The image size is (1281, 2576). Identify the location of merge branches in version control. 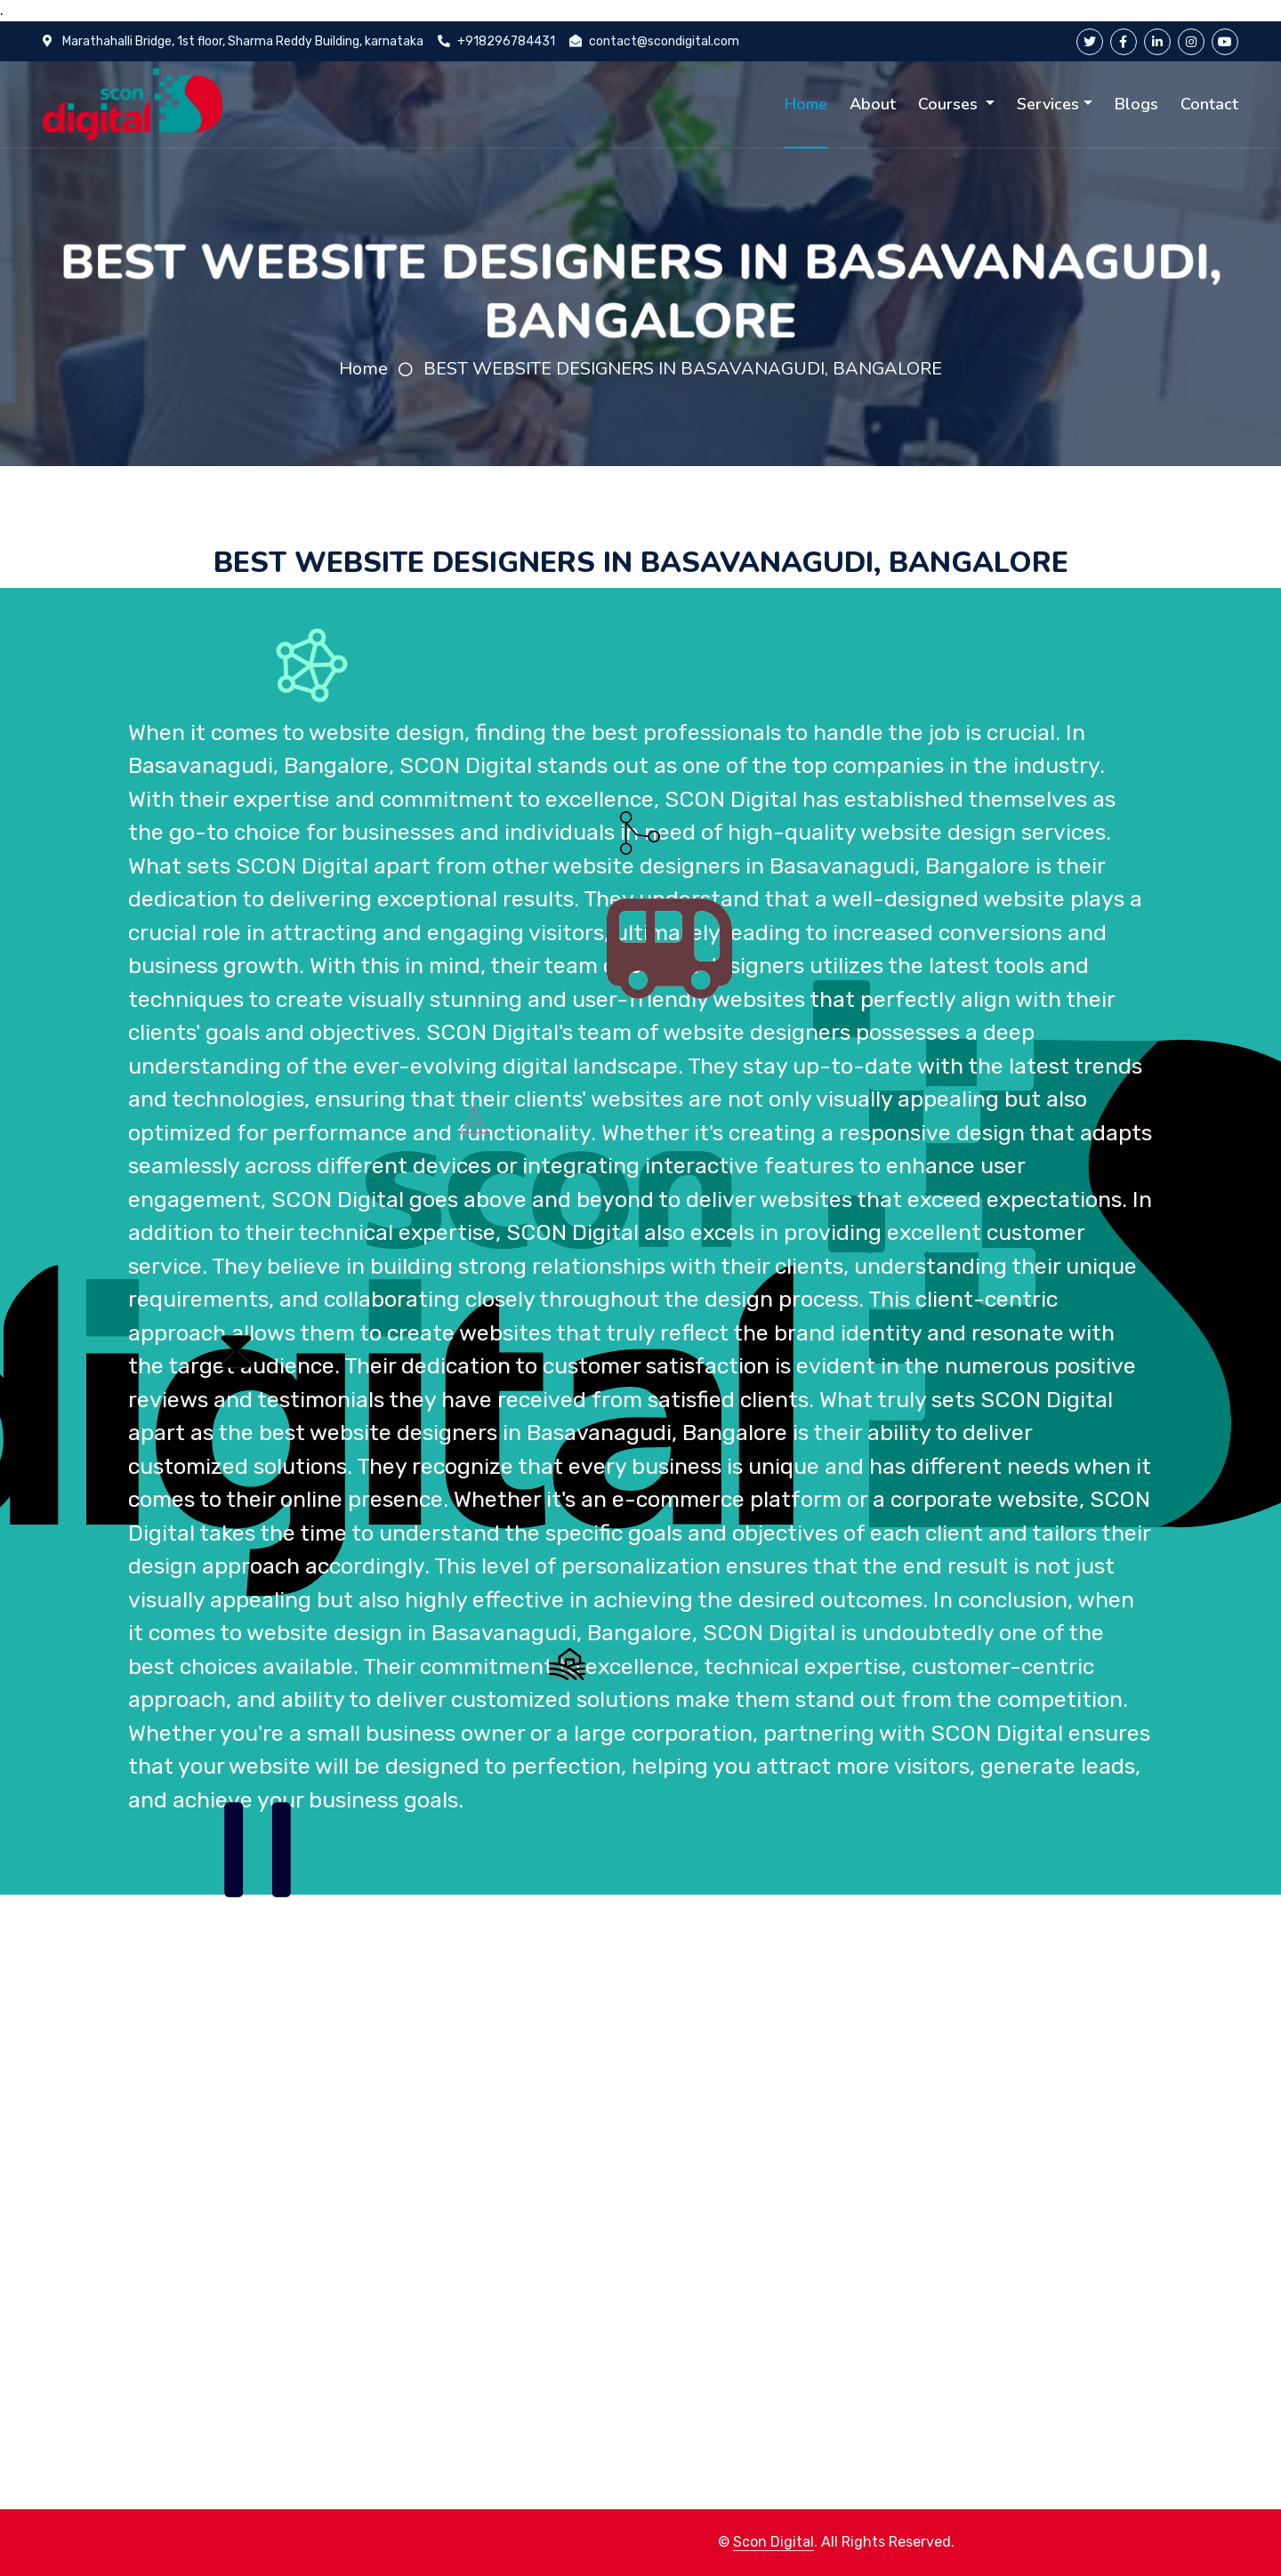
(636, 833).